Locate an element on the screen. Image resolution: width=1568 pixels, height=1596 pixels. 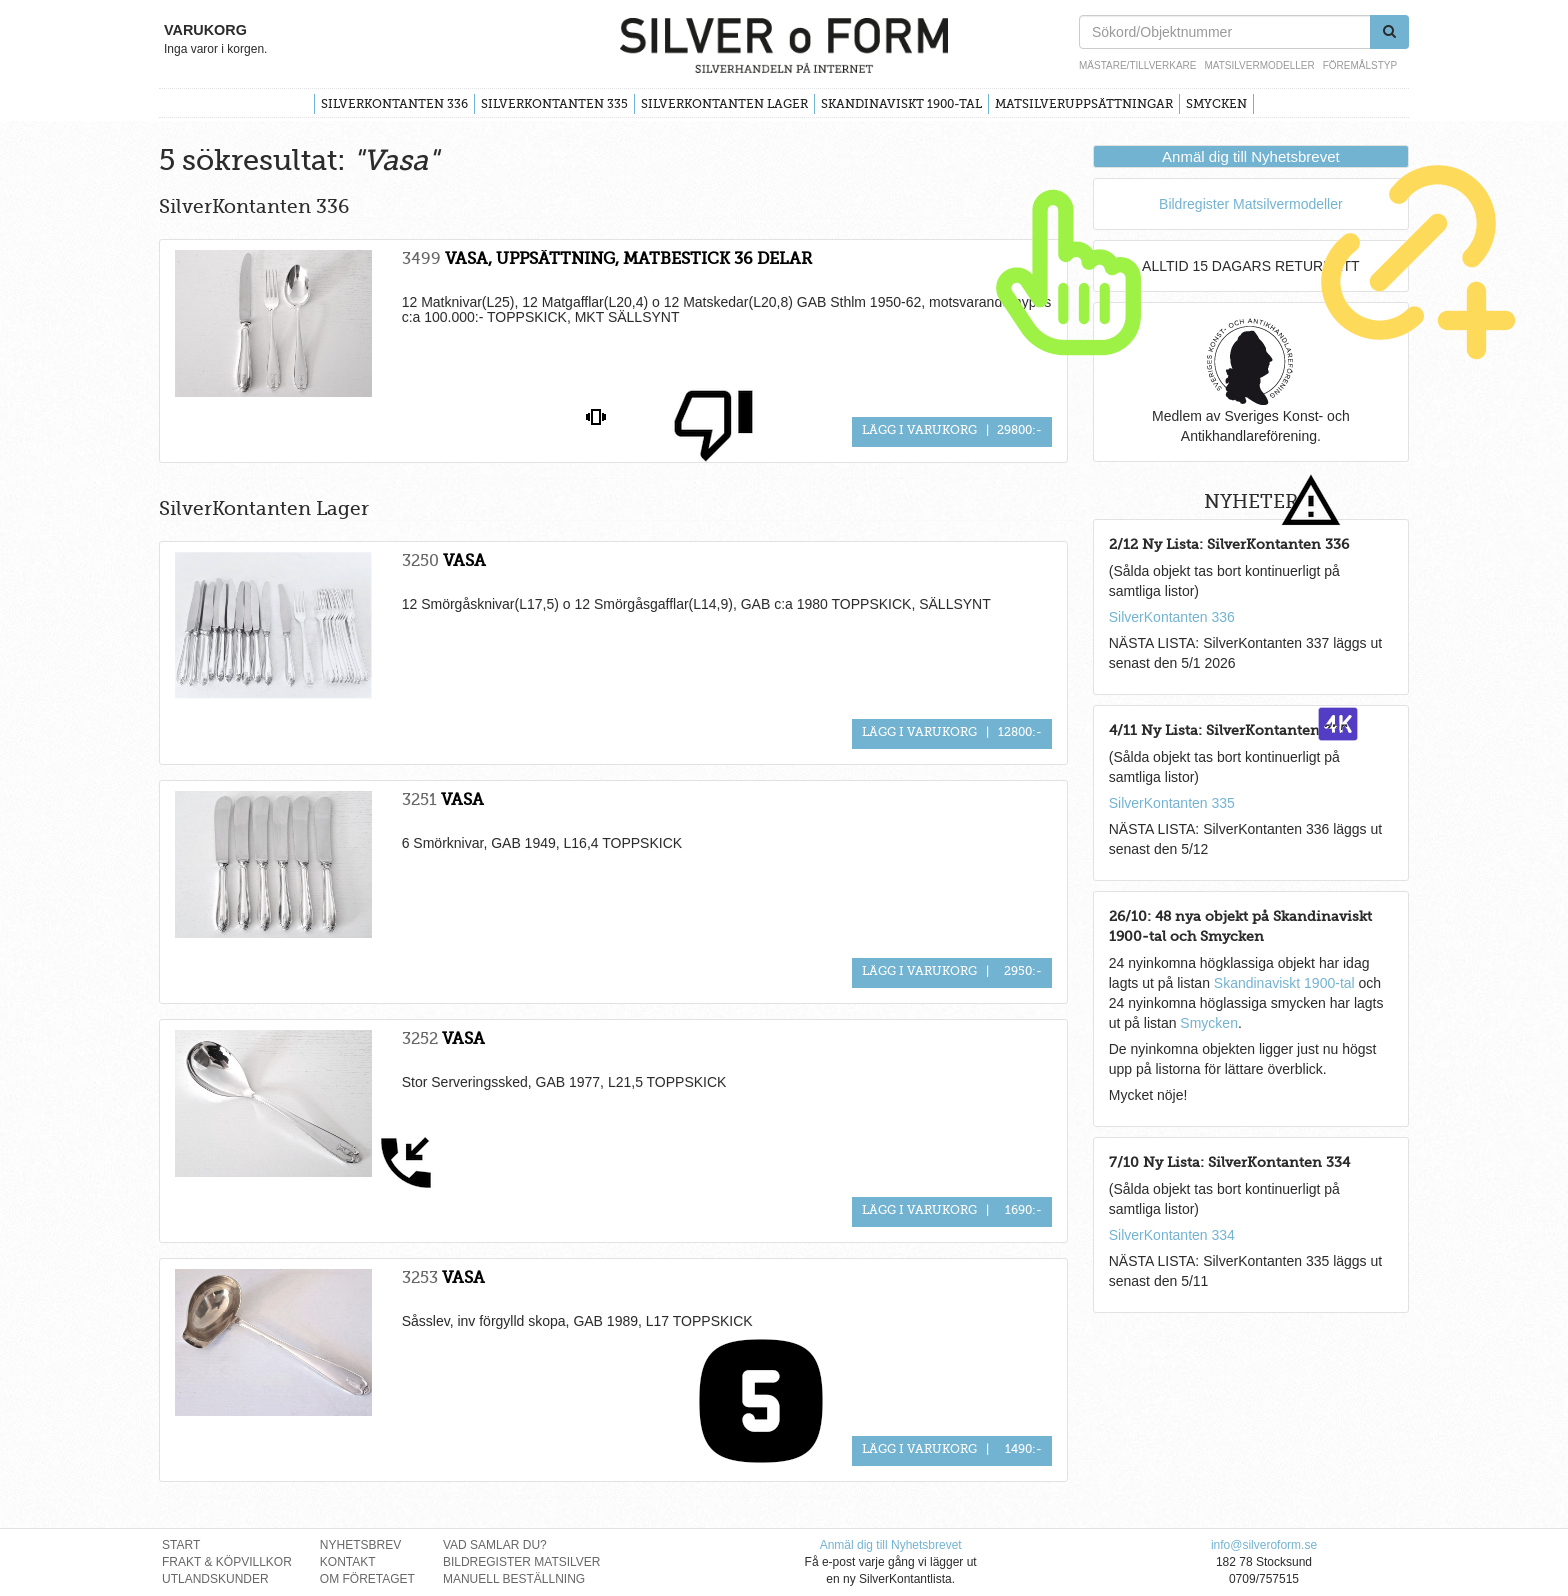
indicates a warning or caution state is located at coordinates (1311, 501).